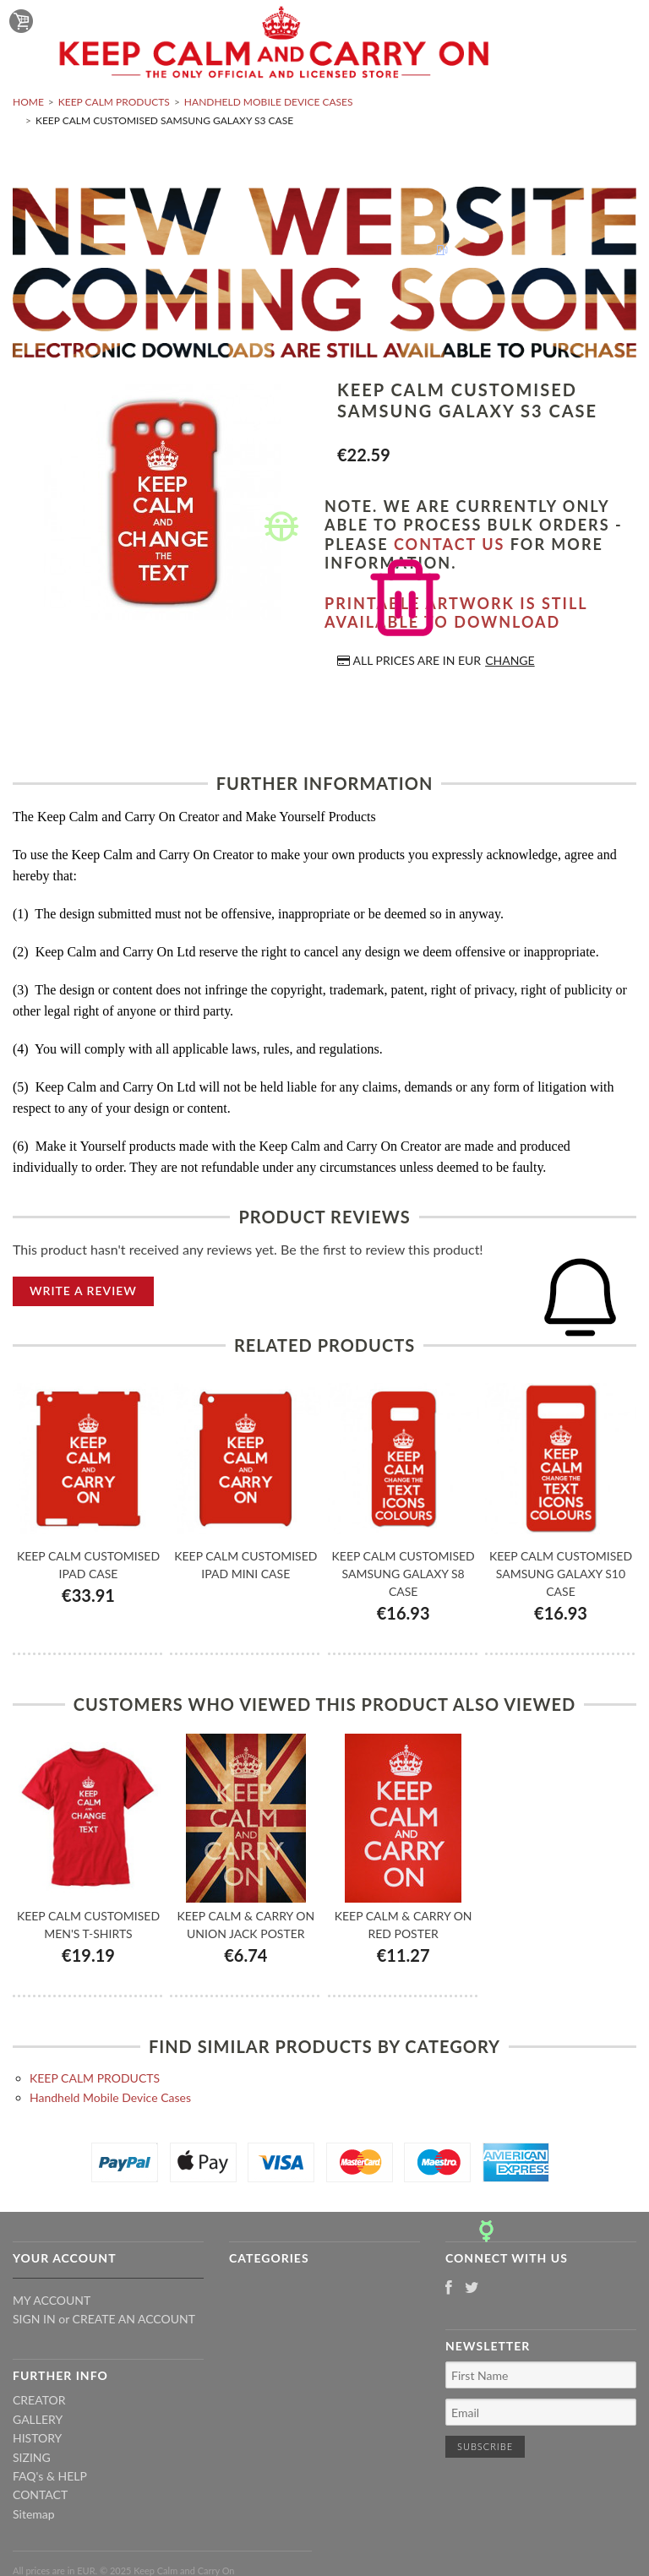 The width and height of the screenshot is (649, 2576). Describe the element at coordinates (580, 1297) in the screenshot. I see `view notifications` at that location.